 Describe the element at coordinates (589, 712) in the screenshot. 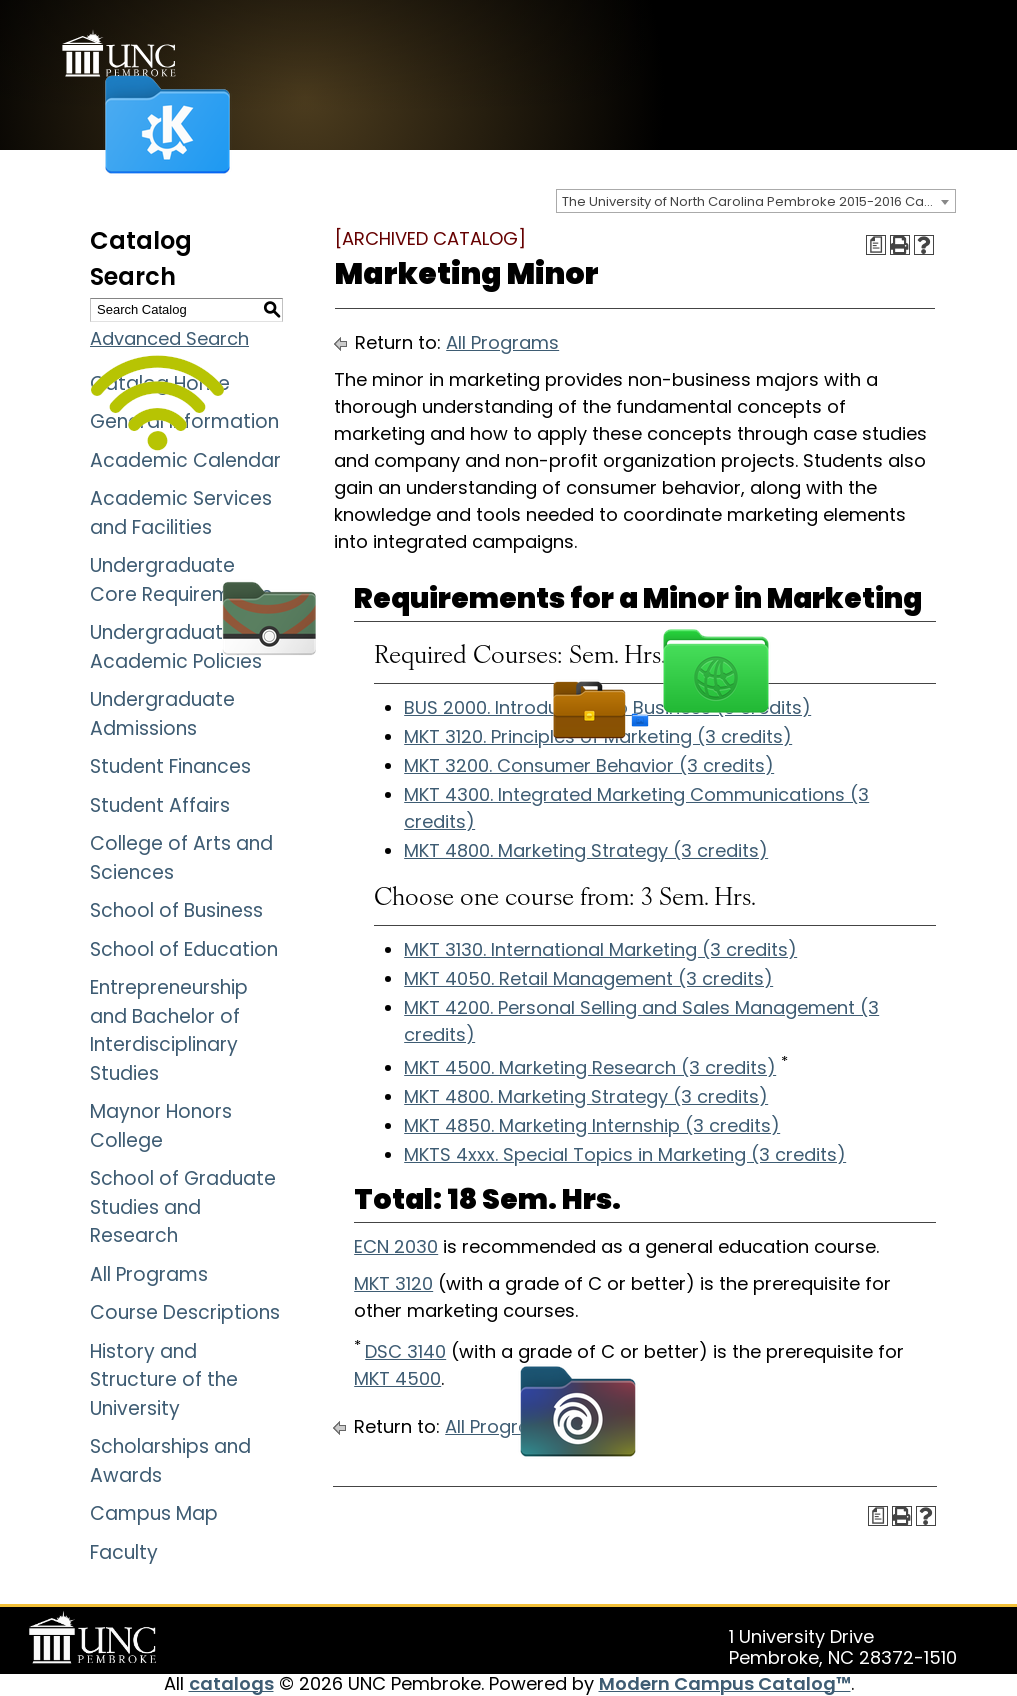

I see `open work or business documents folder` at that location.